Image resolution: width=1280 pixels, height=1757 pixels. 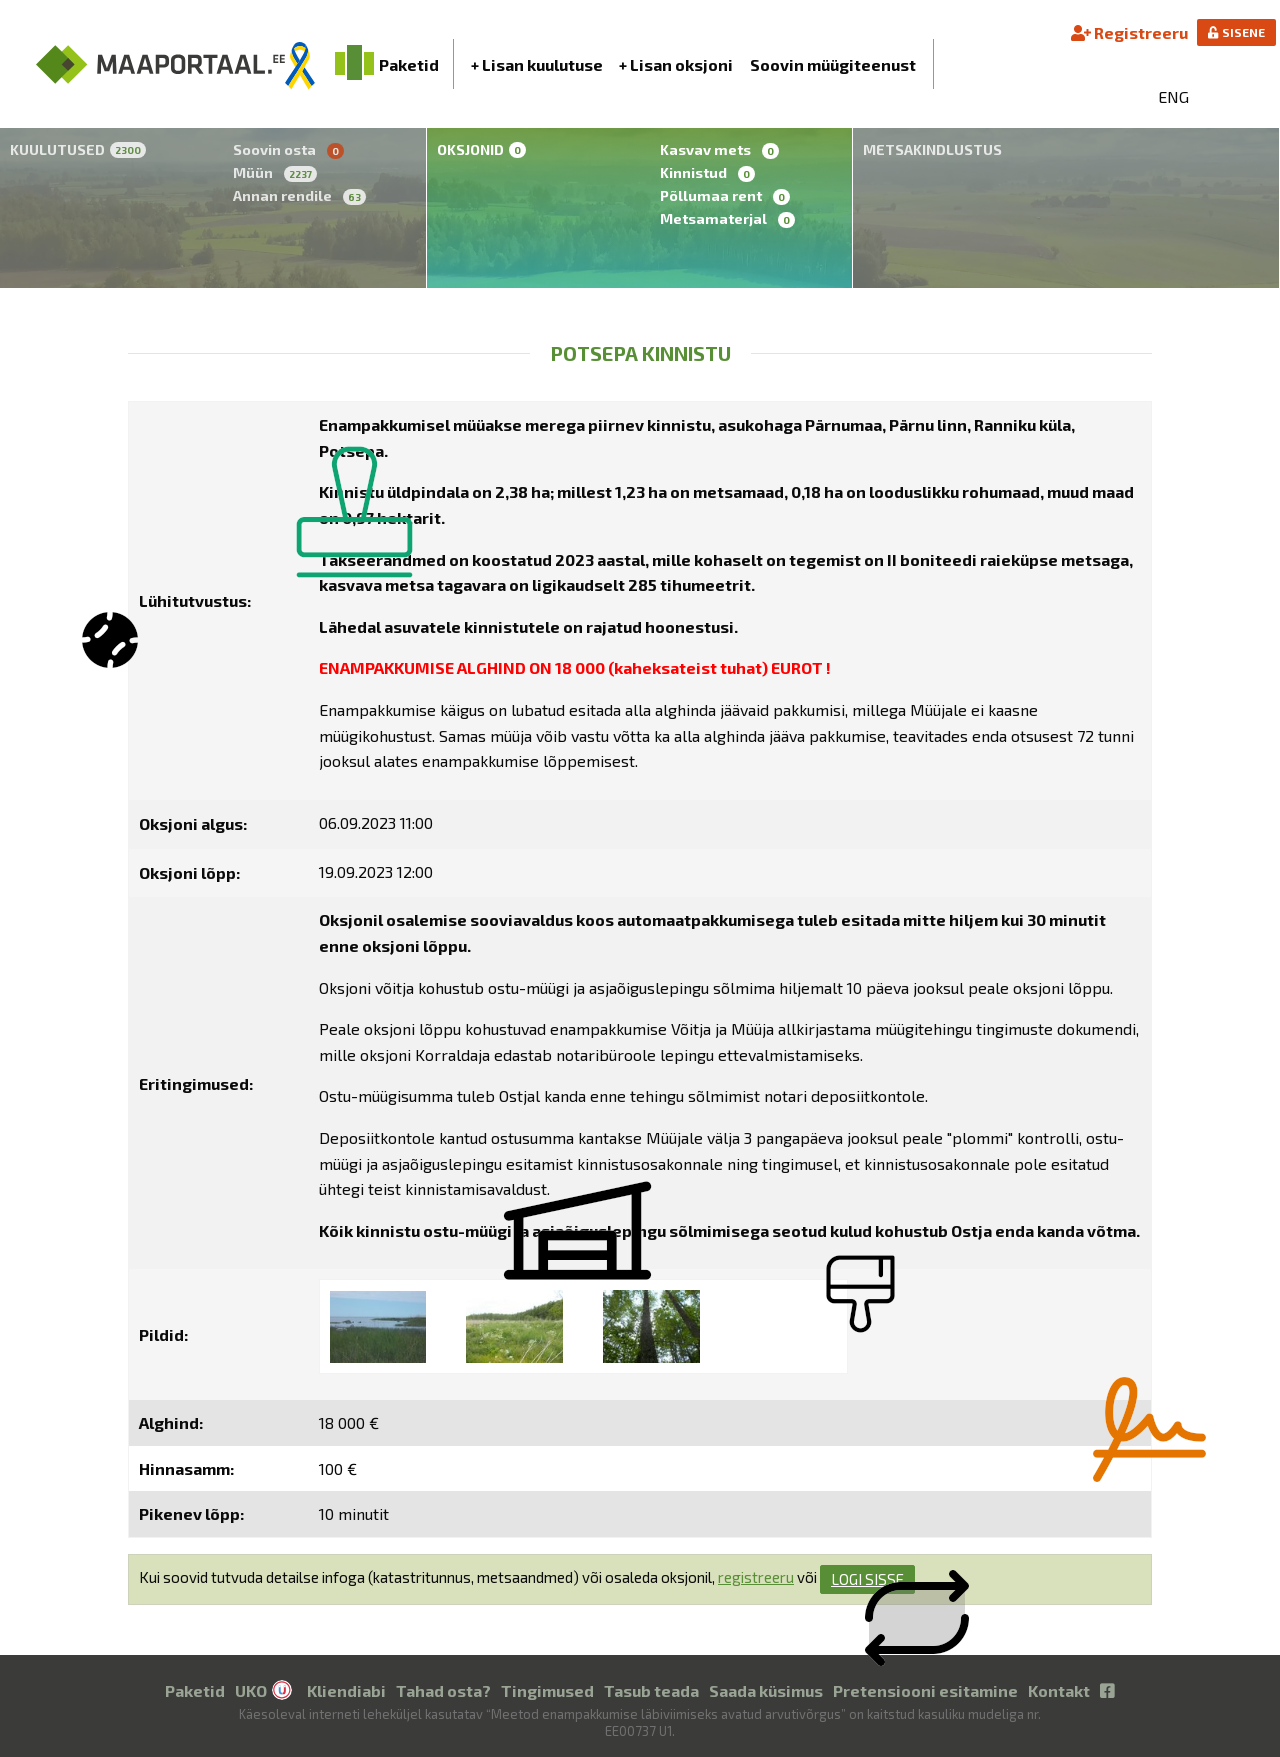 I want to click on apply a stamp or seal to a document, so click(x=354, y=514).